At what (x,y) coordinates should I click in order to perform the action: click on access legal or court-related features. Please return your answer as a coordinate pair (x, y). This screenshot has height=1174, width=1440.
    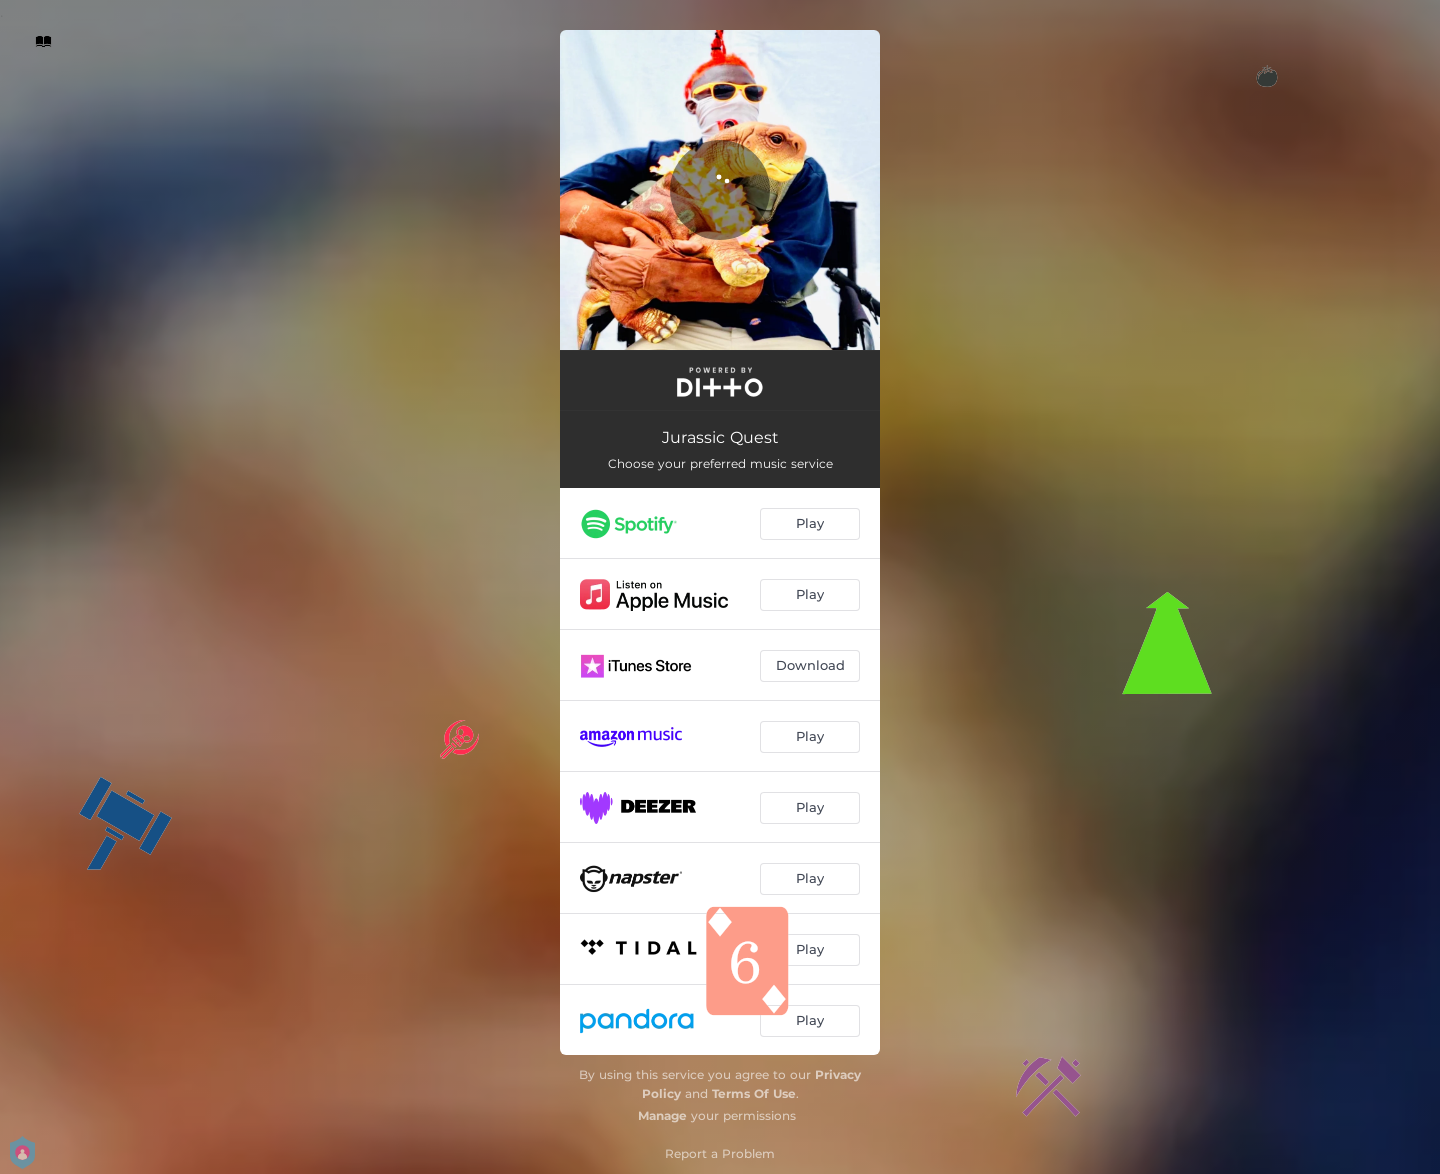
    Looking at the image, I should click on (125, 822).